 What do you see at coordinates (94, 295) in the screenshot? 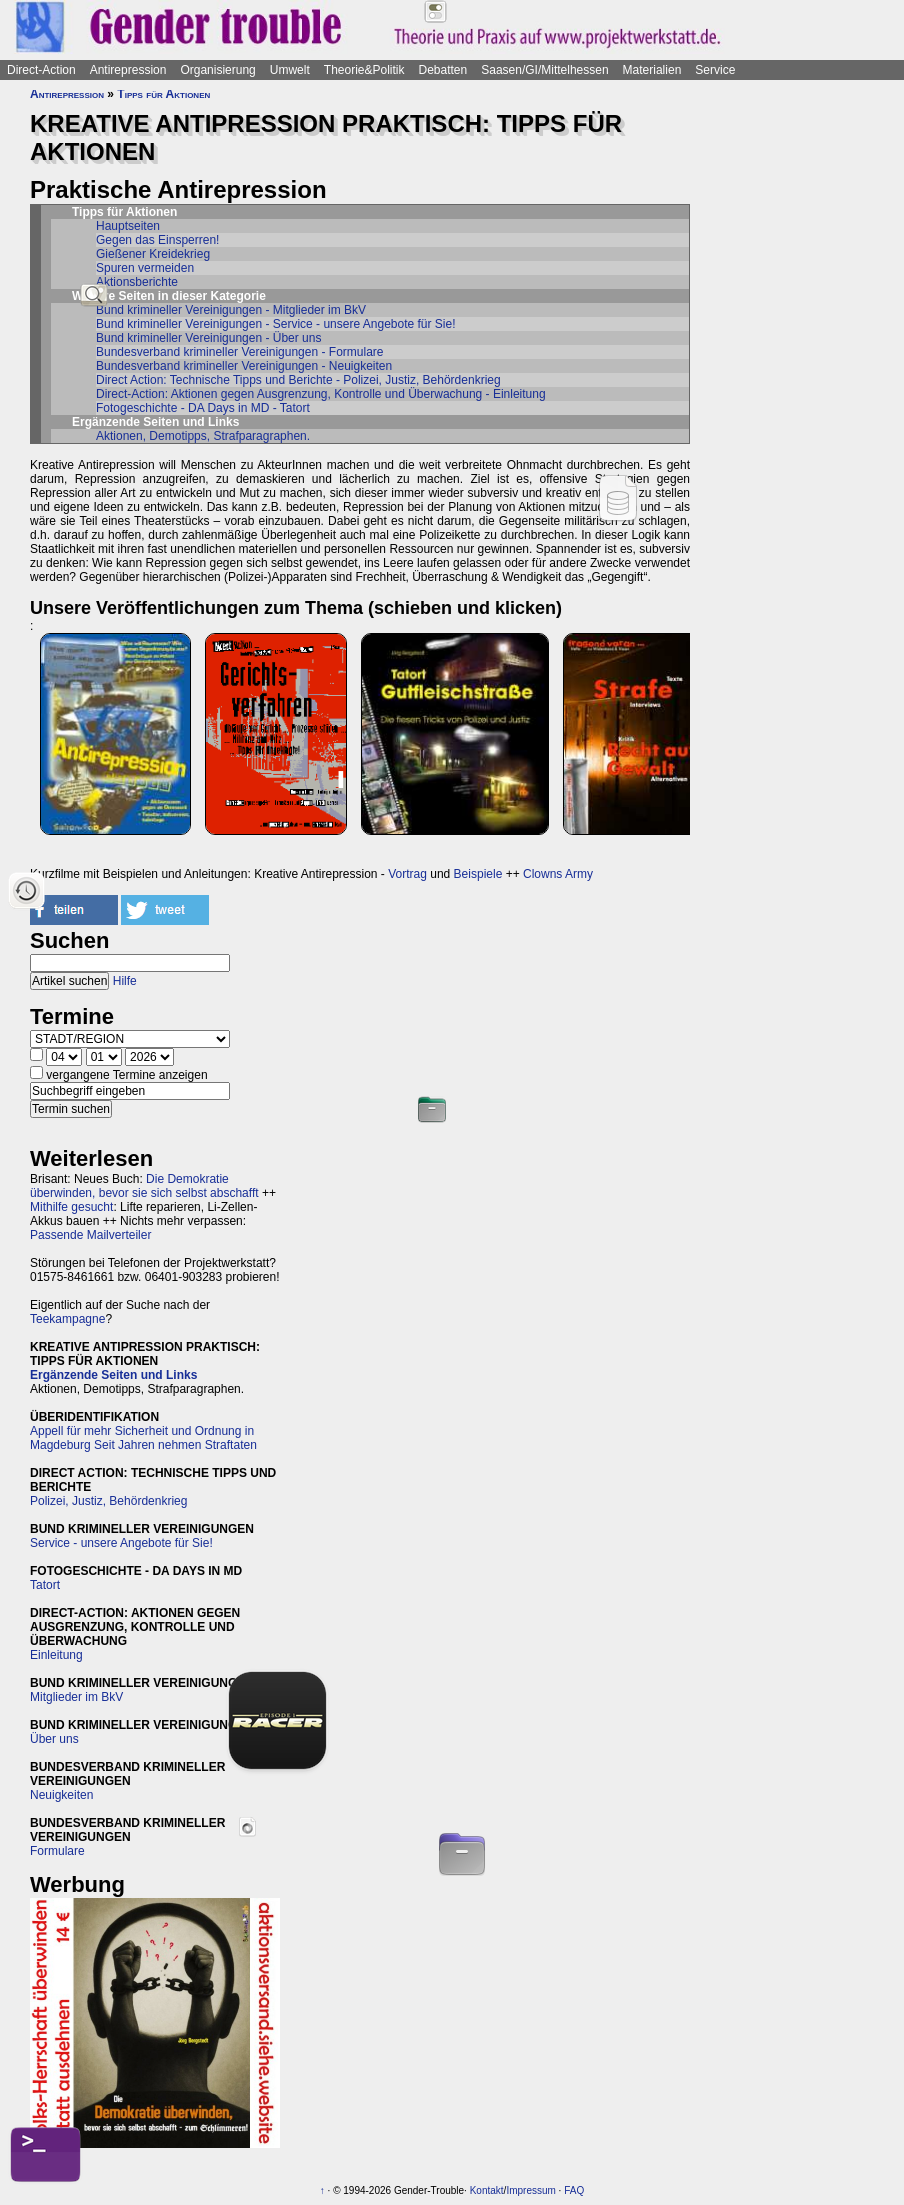
I see `open the image viewer application` at bounding box center [94, 295].